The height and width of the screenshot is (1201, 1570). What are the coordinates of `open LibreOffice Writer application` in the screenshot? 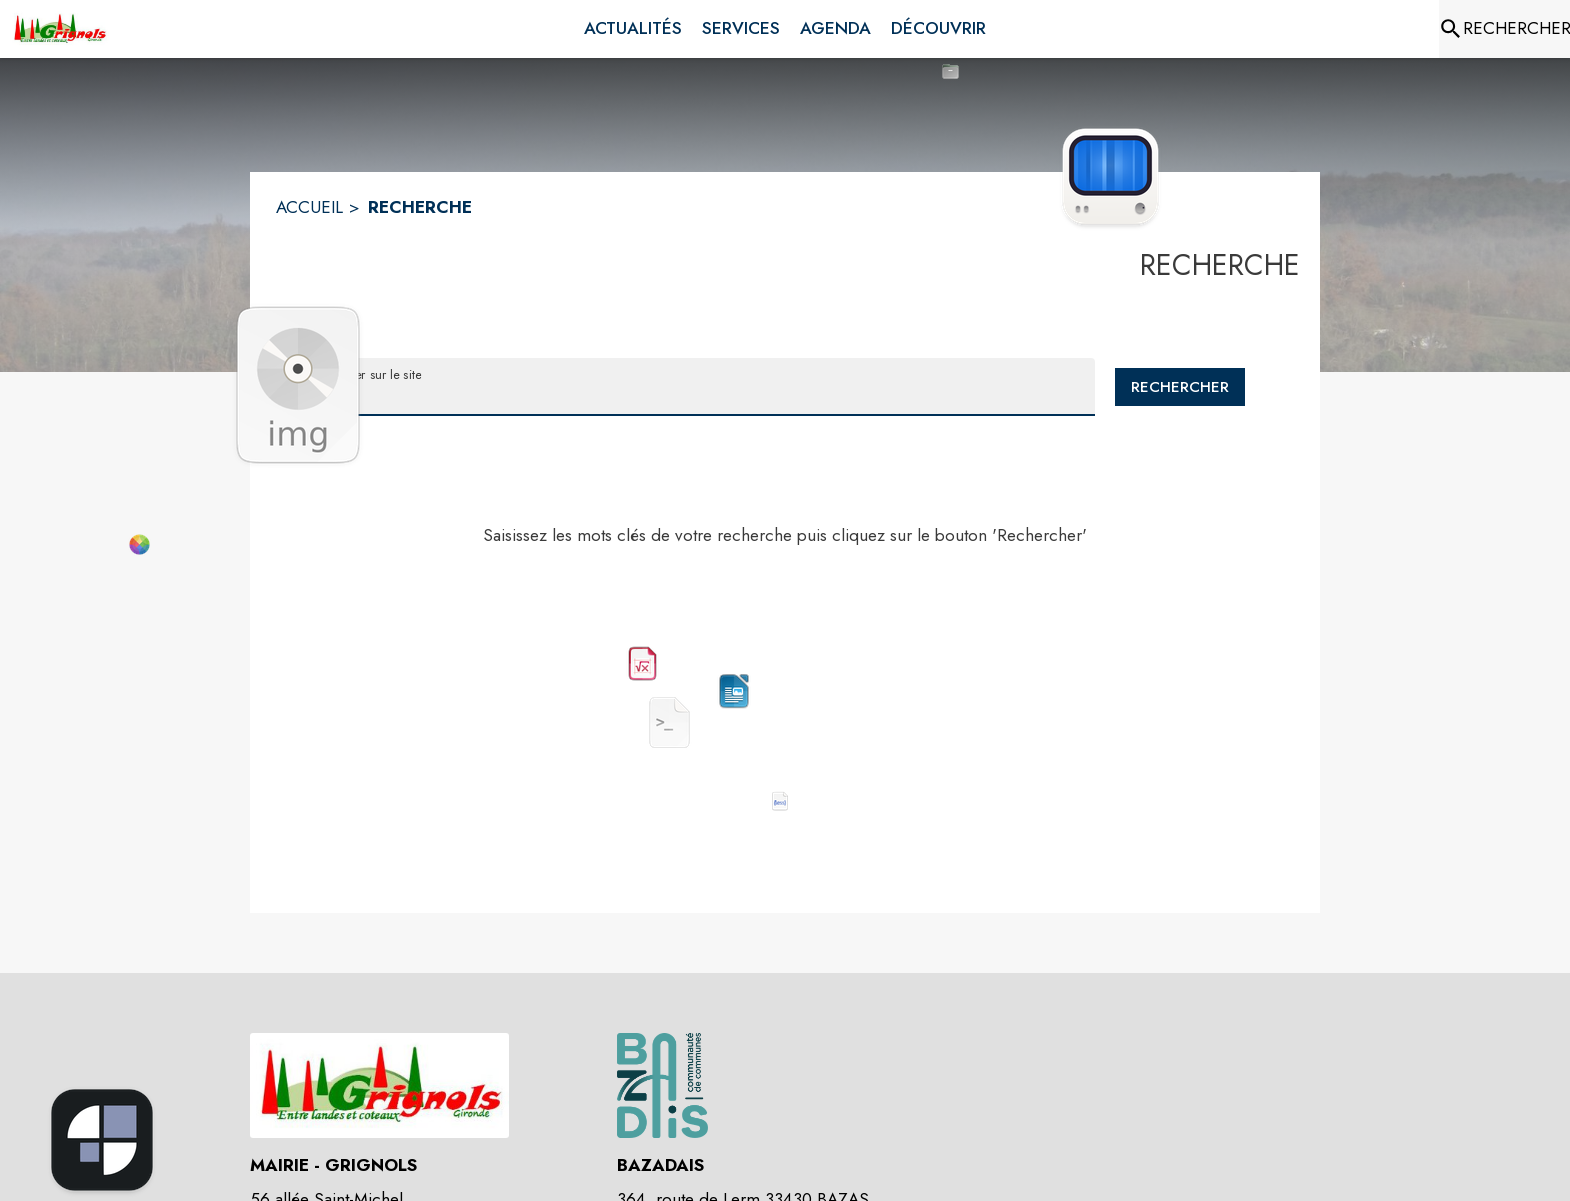 It's located at (734, 691).